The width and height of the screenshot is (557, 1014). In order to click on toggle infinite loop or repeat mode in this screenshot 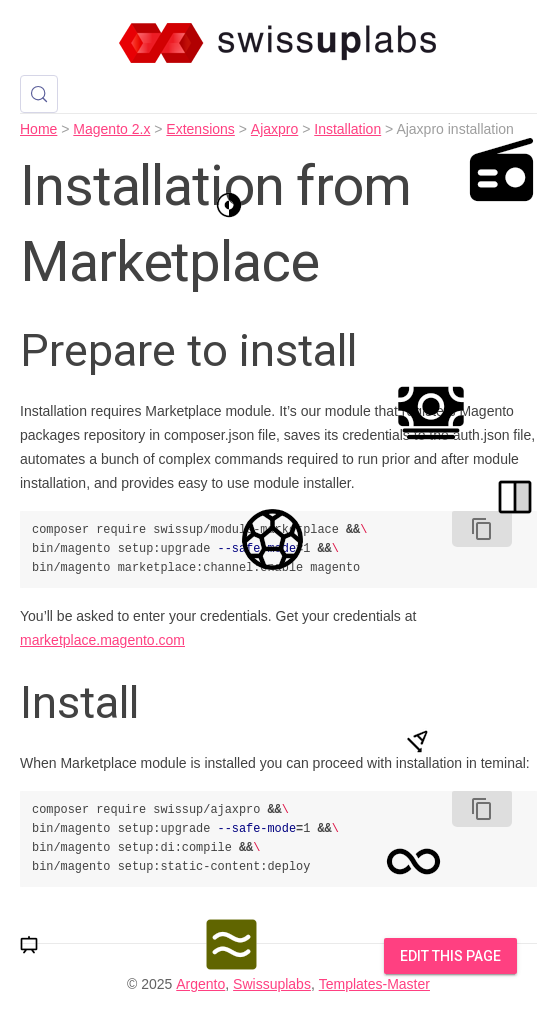, I will do `click(413, 861)`.